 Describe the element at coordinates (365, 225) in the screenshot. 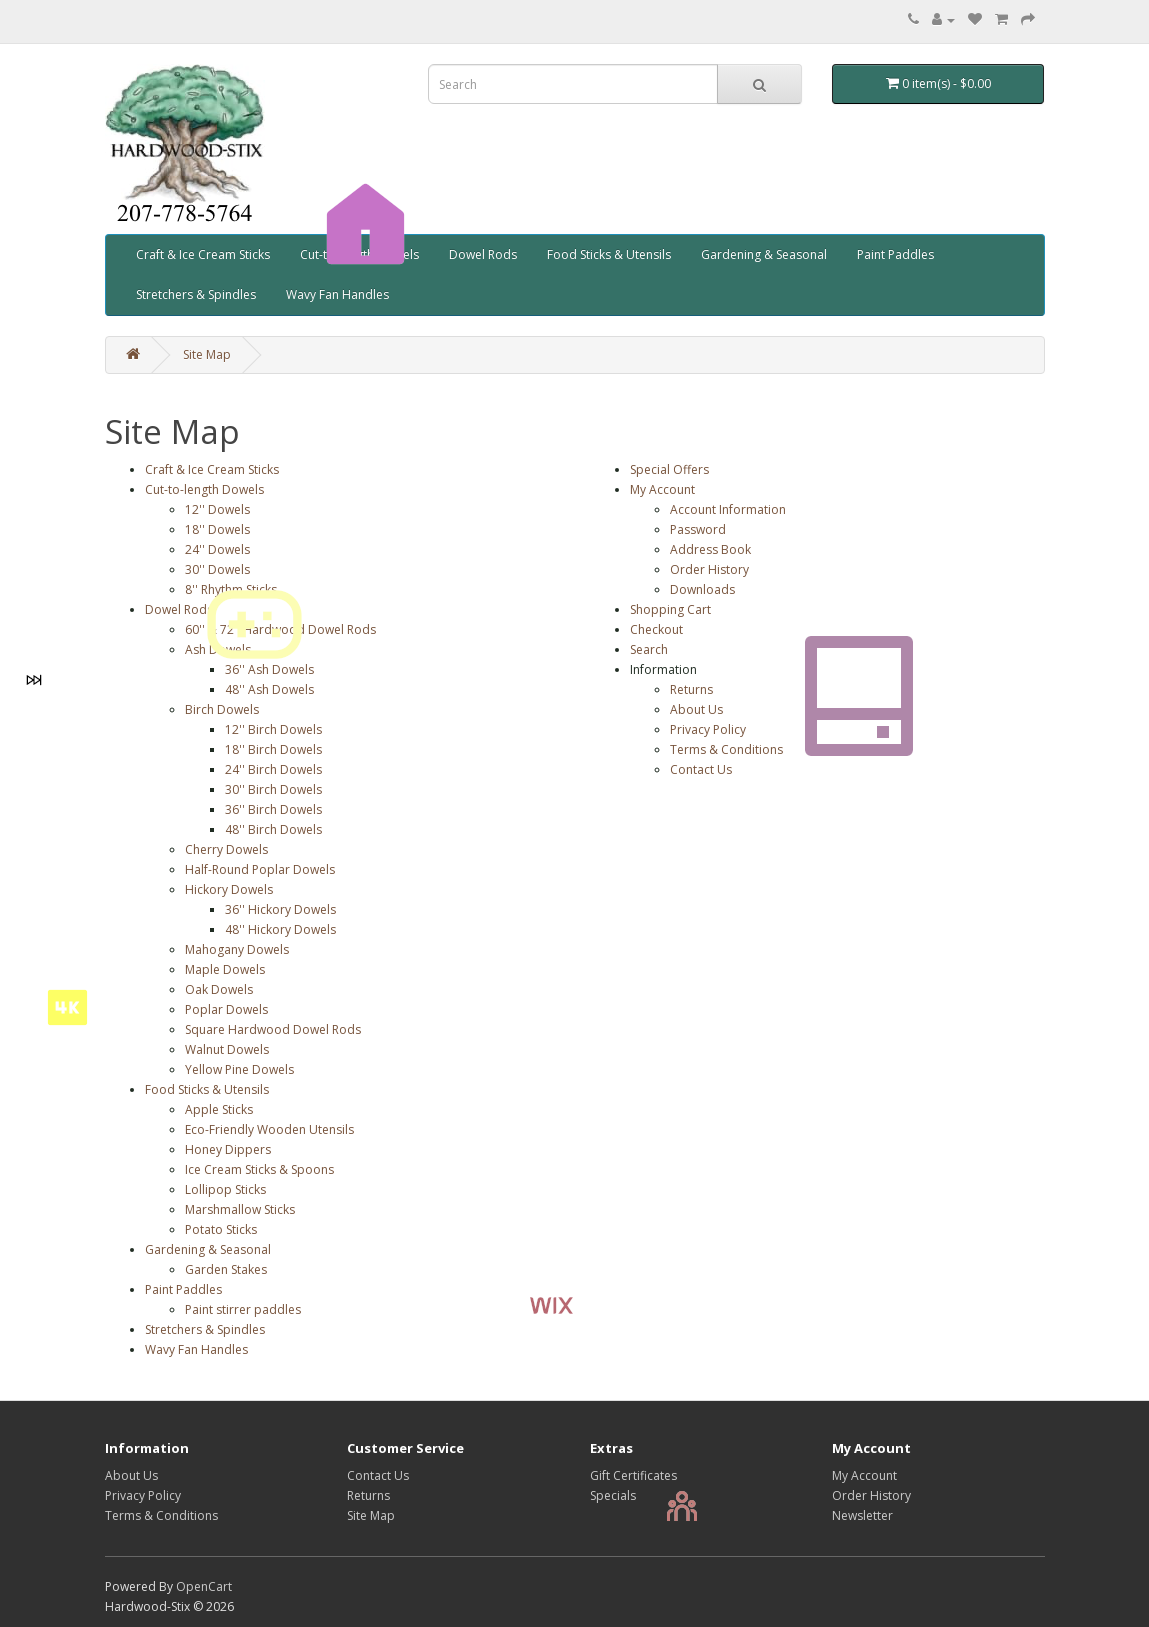

I see `navigate to the home screen` at that location.